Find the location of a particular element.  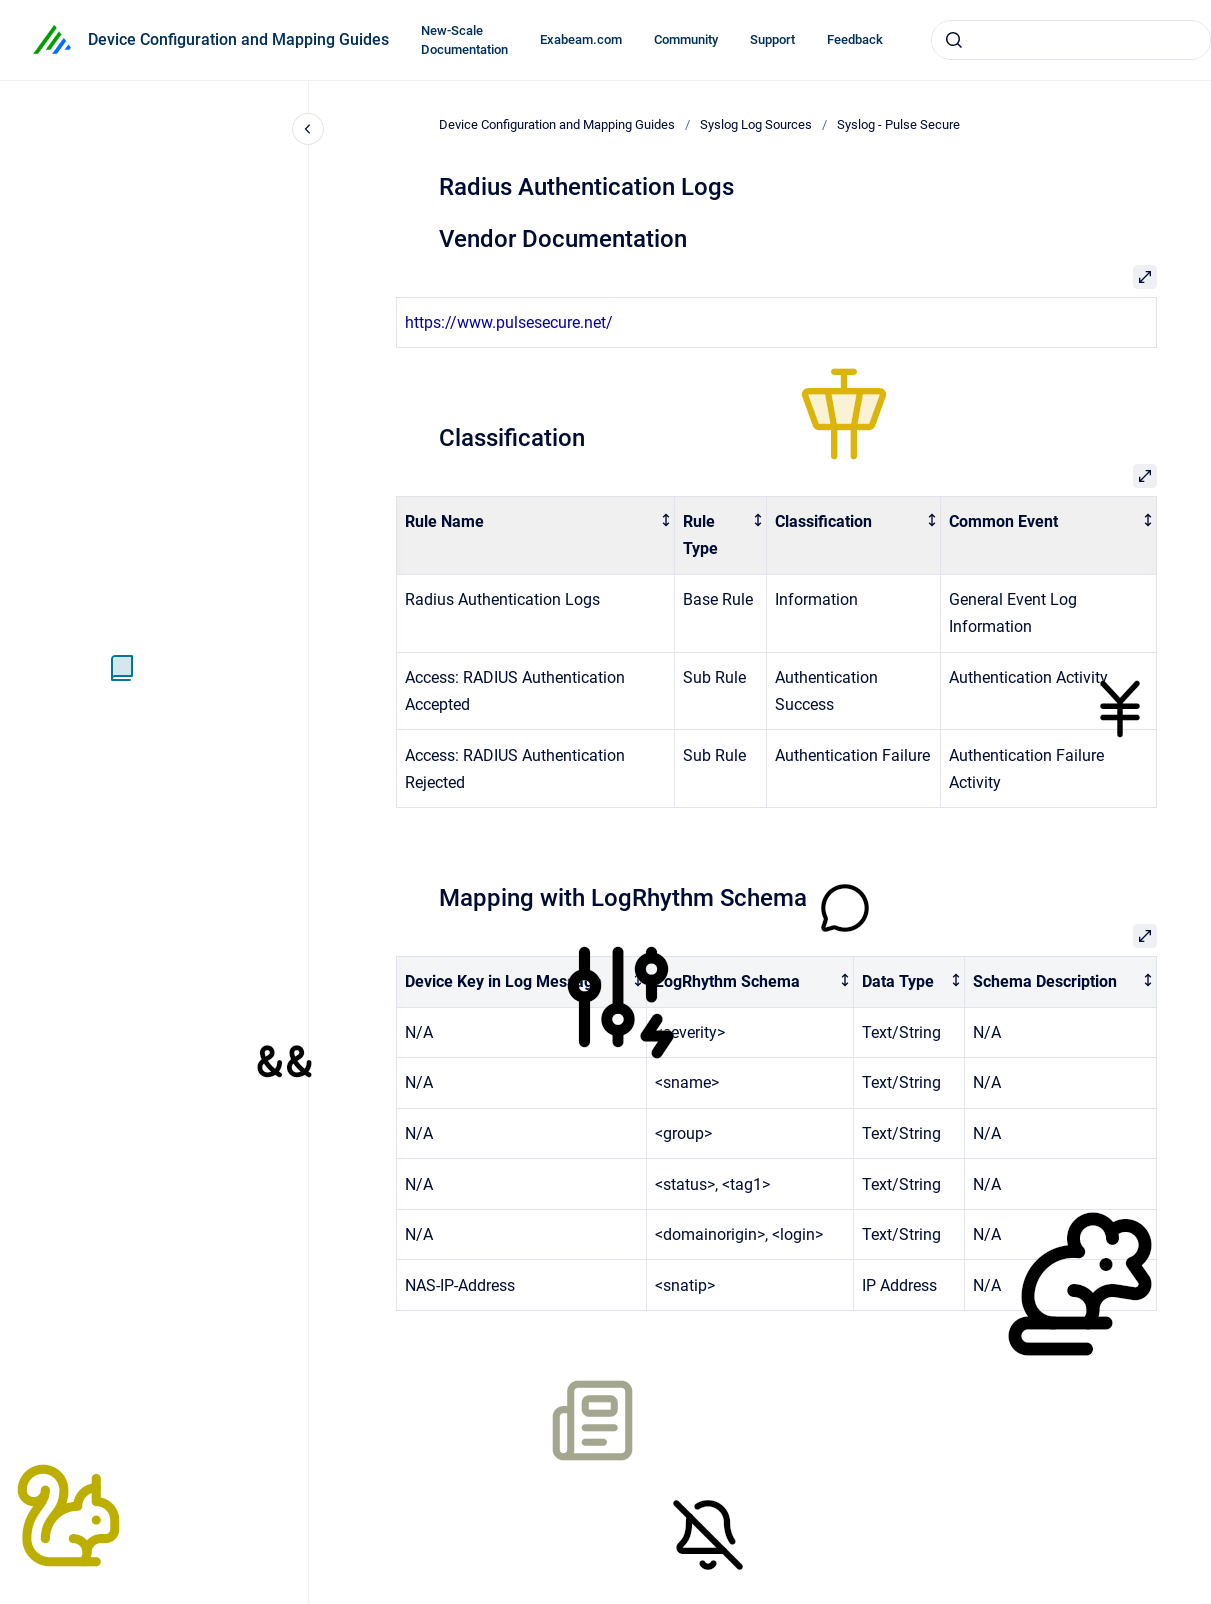

indicates pest control or exterminator services is located at coordinates (1080, 1284).